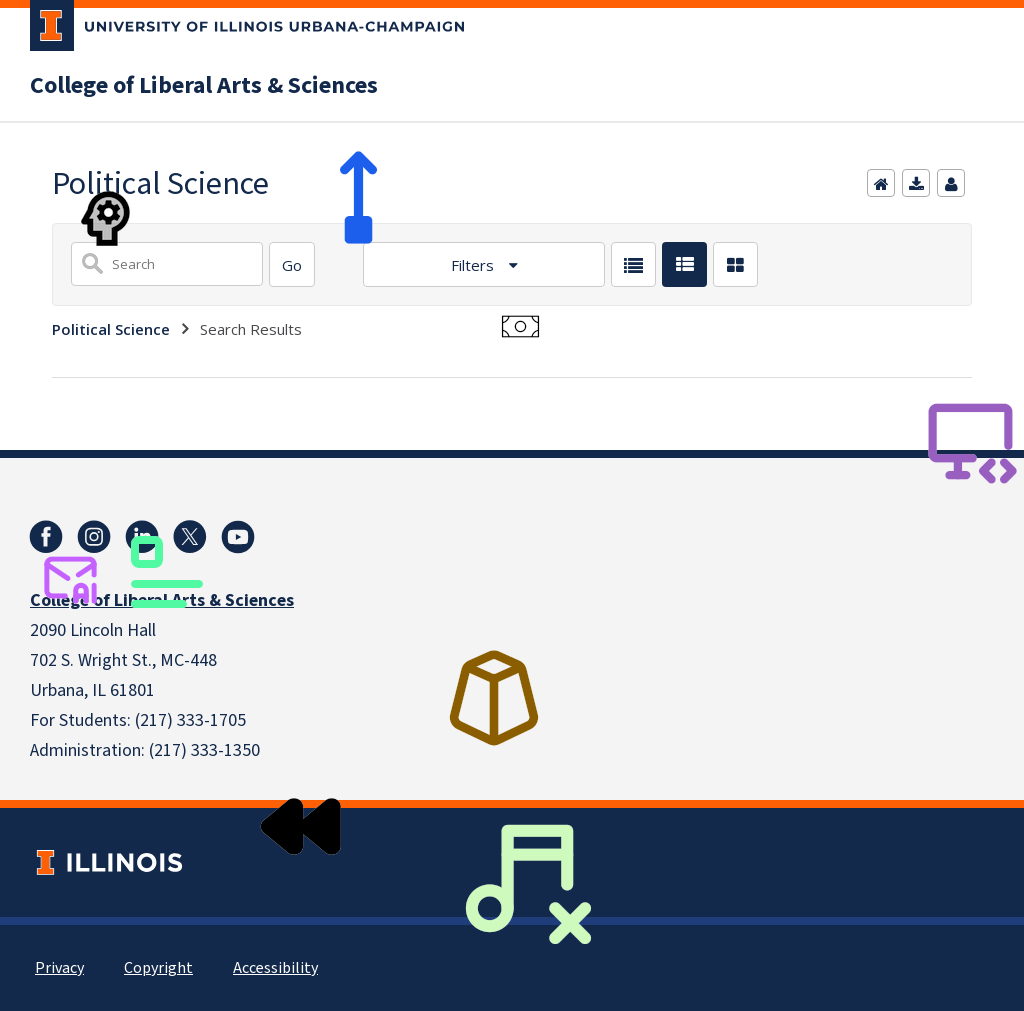 The height and width of the screenshot is (1011, 1024). I want to click on access AI-powered email features, so click(70, 577).